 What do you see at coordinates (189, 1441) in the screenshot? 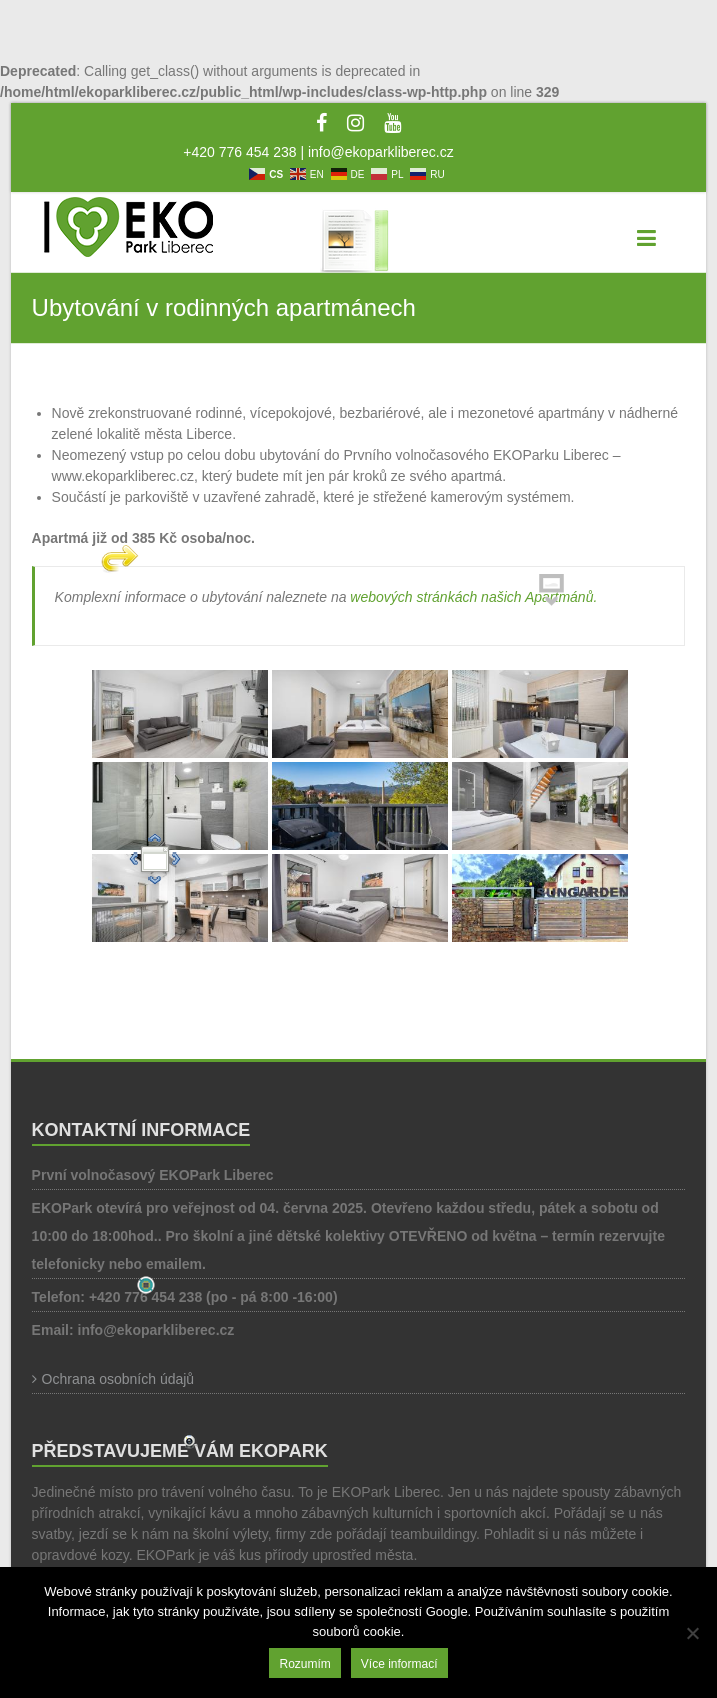
I see `access webcam settings` at bounding box center [189, 1441].